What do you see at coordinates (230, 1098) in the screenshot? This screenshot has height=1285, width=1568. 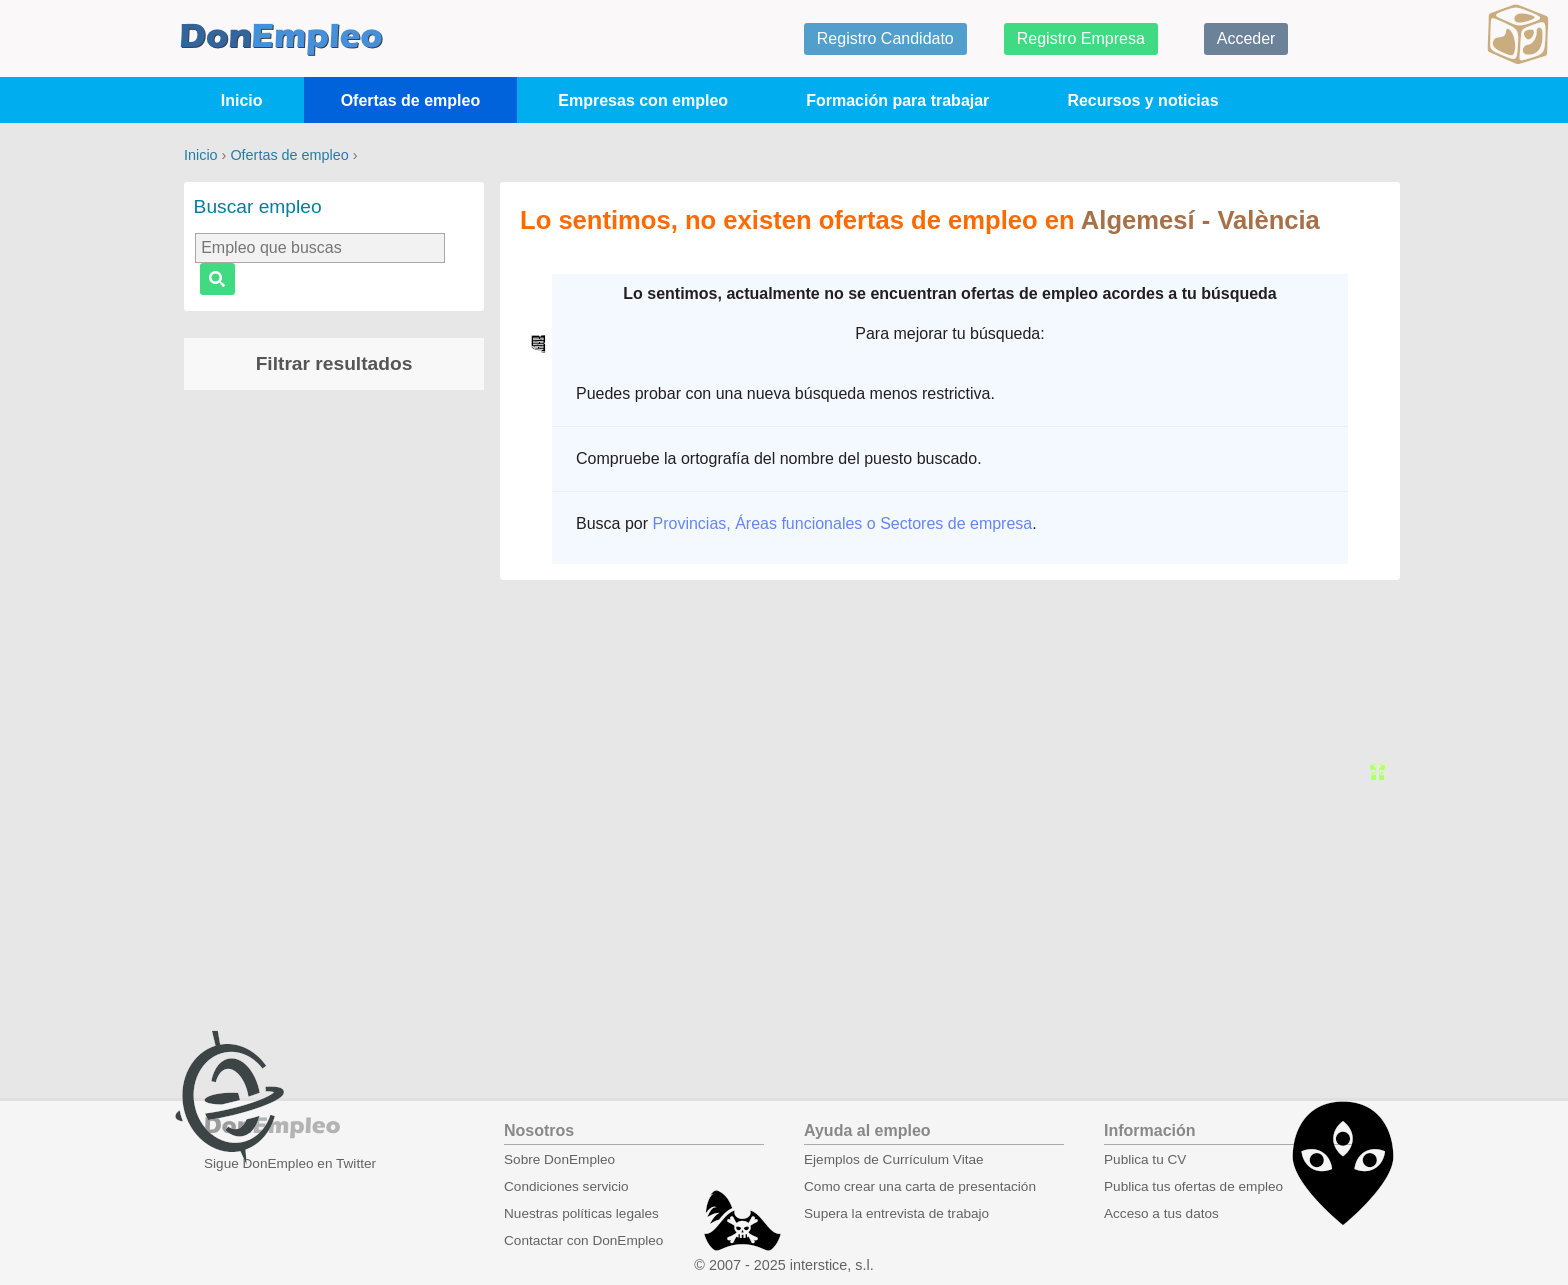 I see `access gyroscope or motion sensor settings` at bounding box center [230, 1098].